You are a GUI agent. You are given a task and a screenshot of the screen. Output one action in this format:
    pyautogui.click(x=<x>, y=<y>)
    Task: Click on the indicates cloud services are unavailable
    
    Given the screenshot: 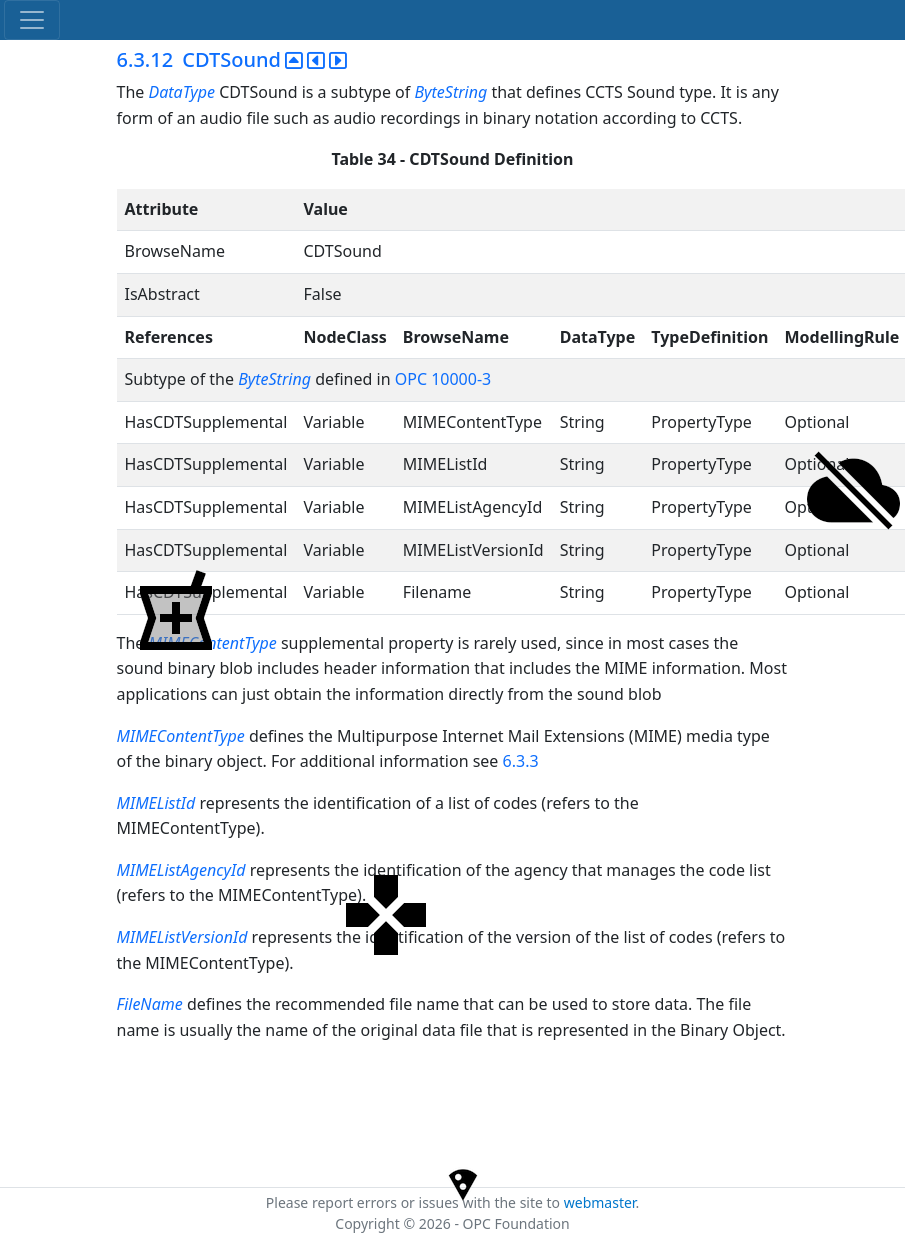 What is the action you would take?
    pyautogui.click(x=853, y=490)
    